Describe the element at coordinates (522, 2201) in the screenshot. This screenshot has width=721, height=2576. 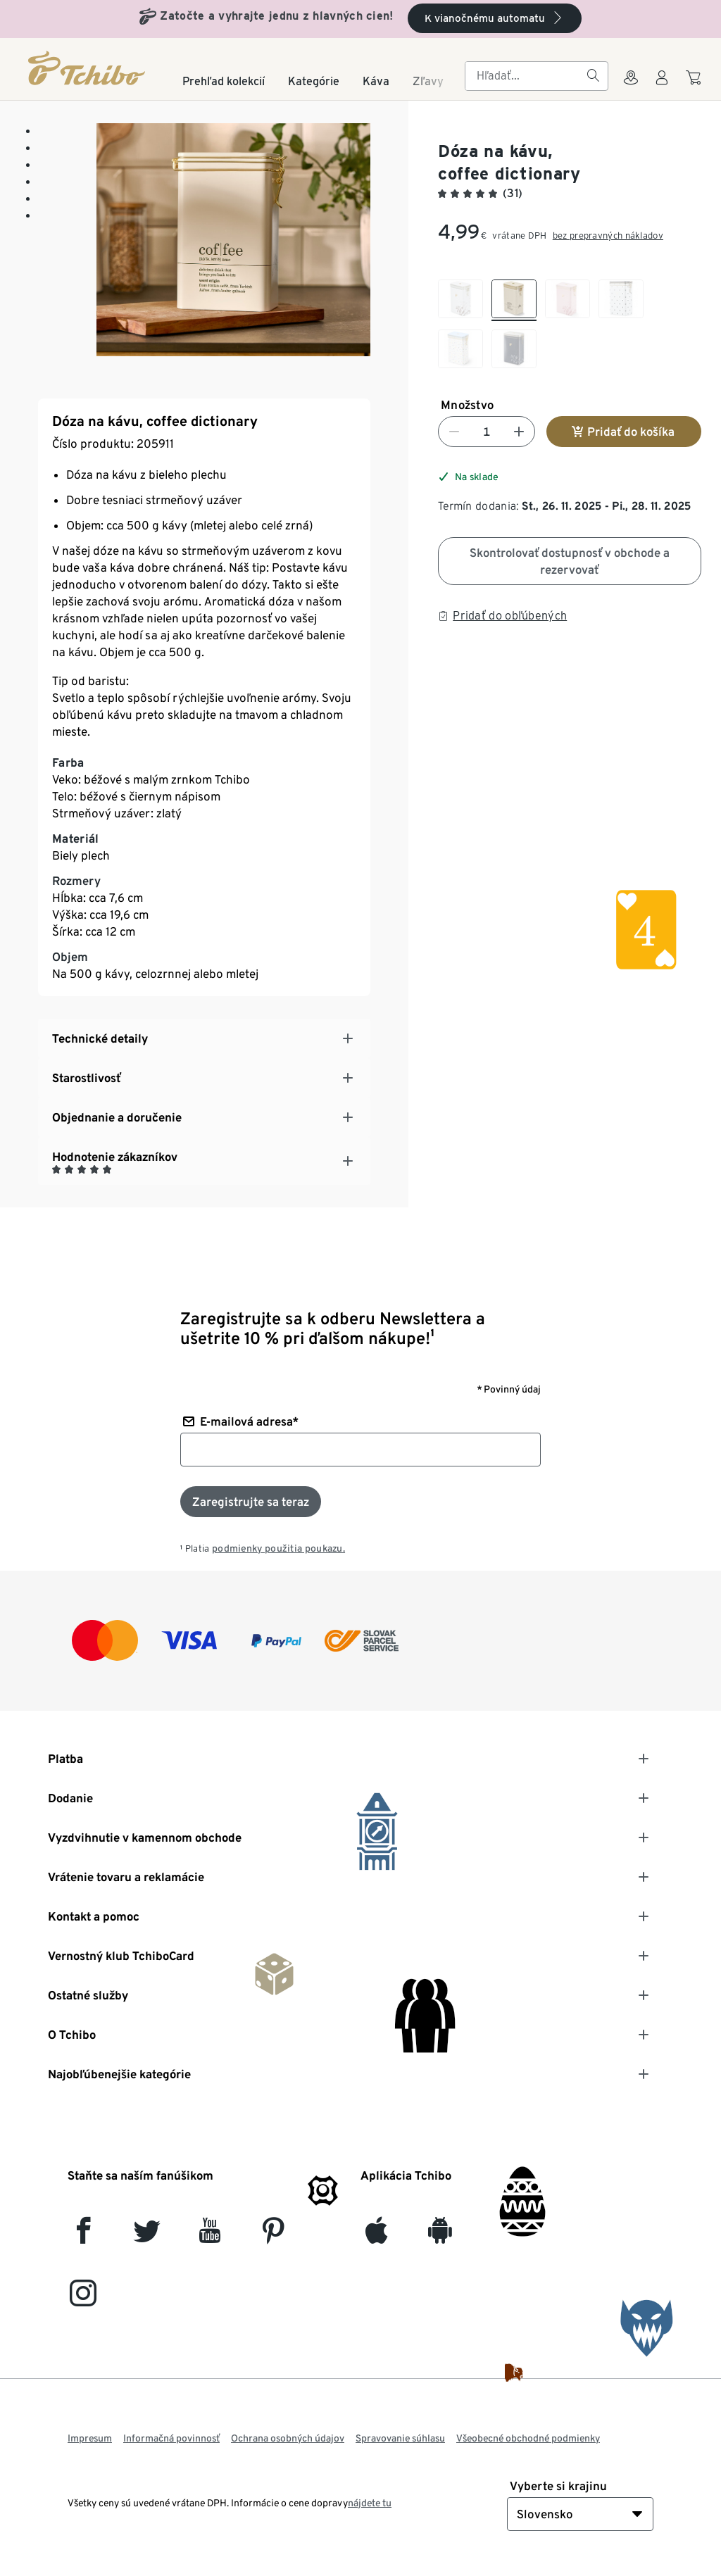
I see `easter or spring seasonal event indicator` at that location.